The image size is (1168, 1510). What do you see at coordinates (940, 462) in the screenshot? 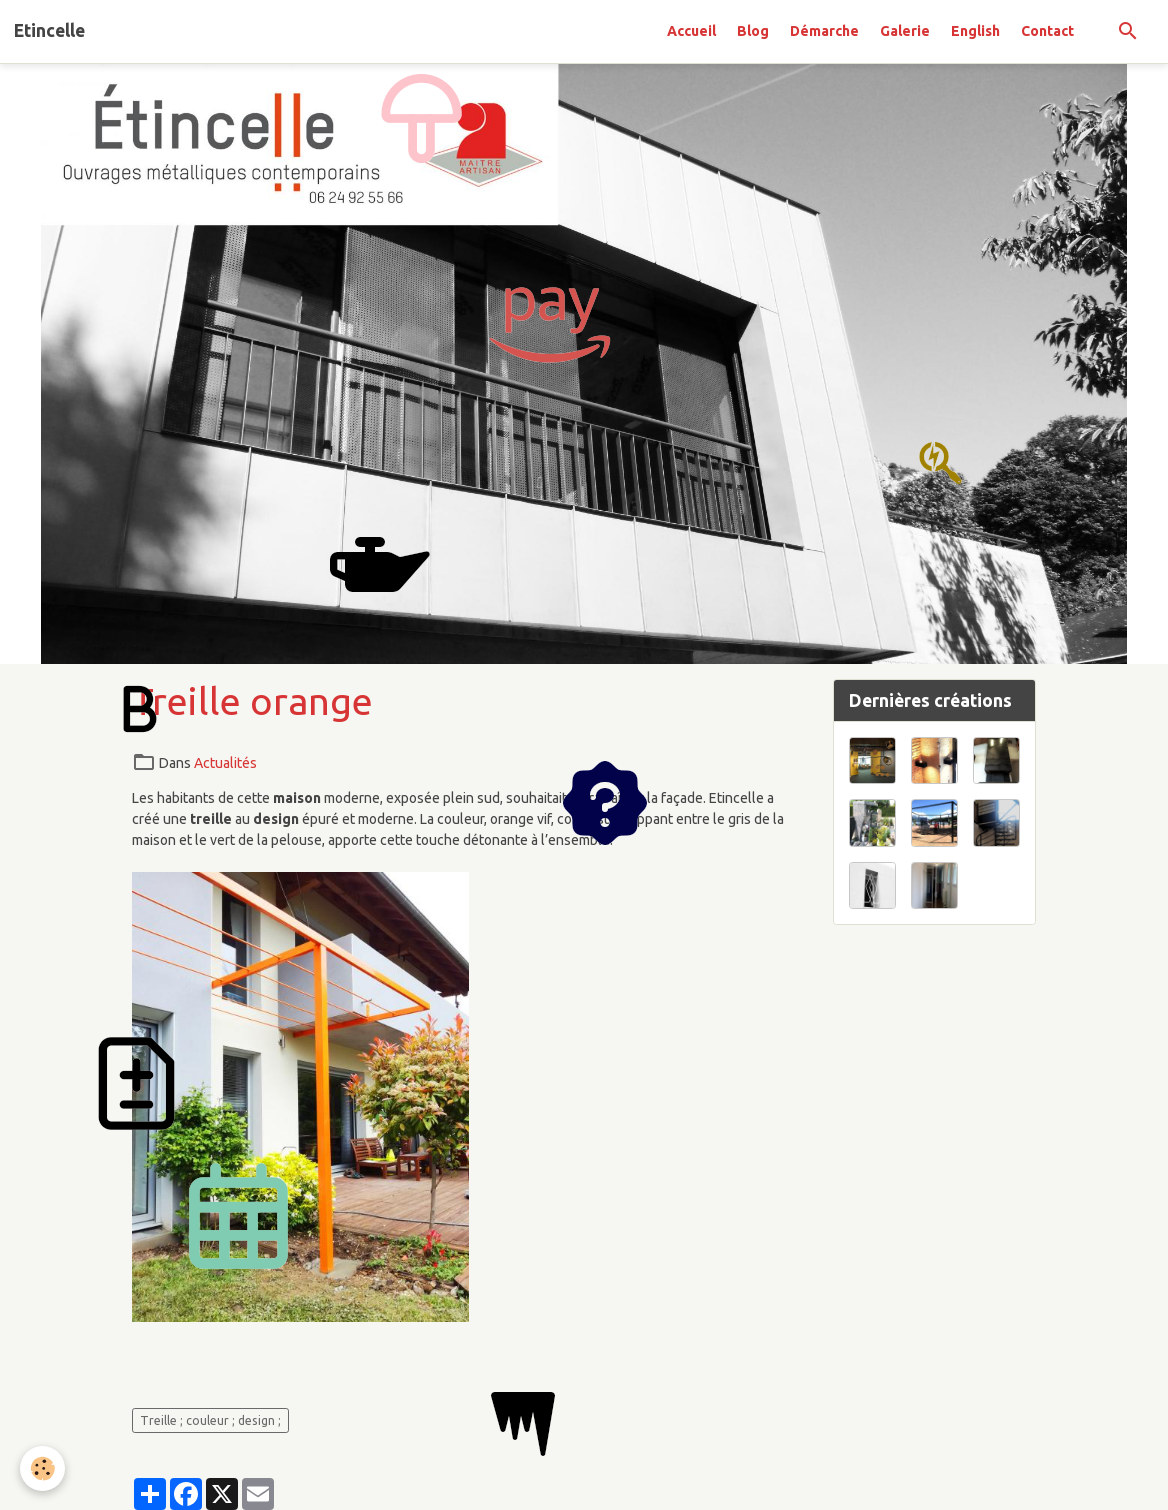
I see `searchengin logo` at bounding box center [940, 462].